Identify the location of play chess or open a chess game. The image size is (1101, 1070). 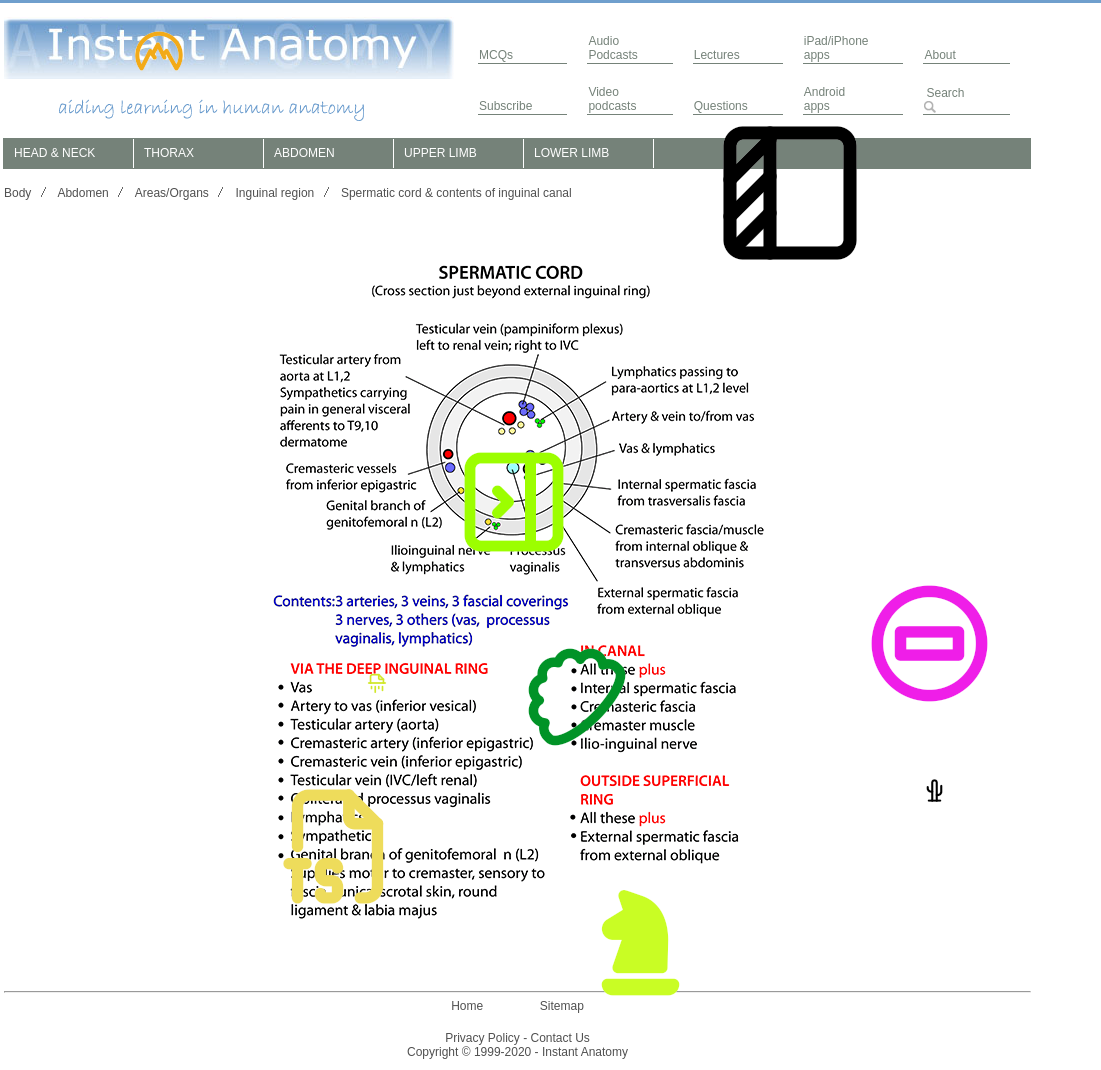
(640, 945).